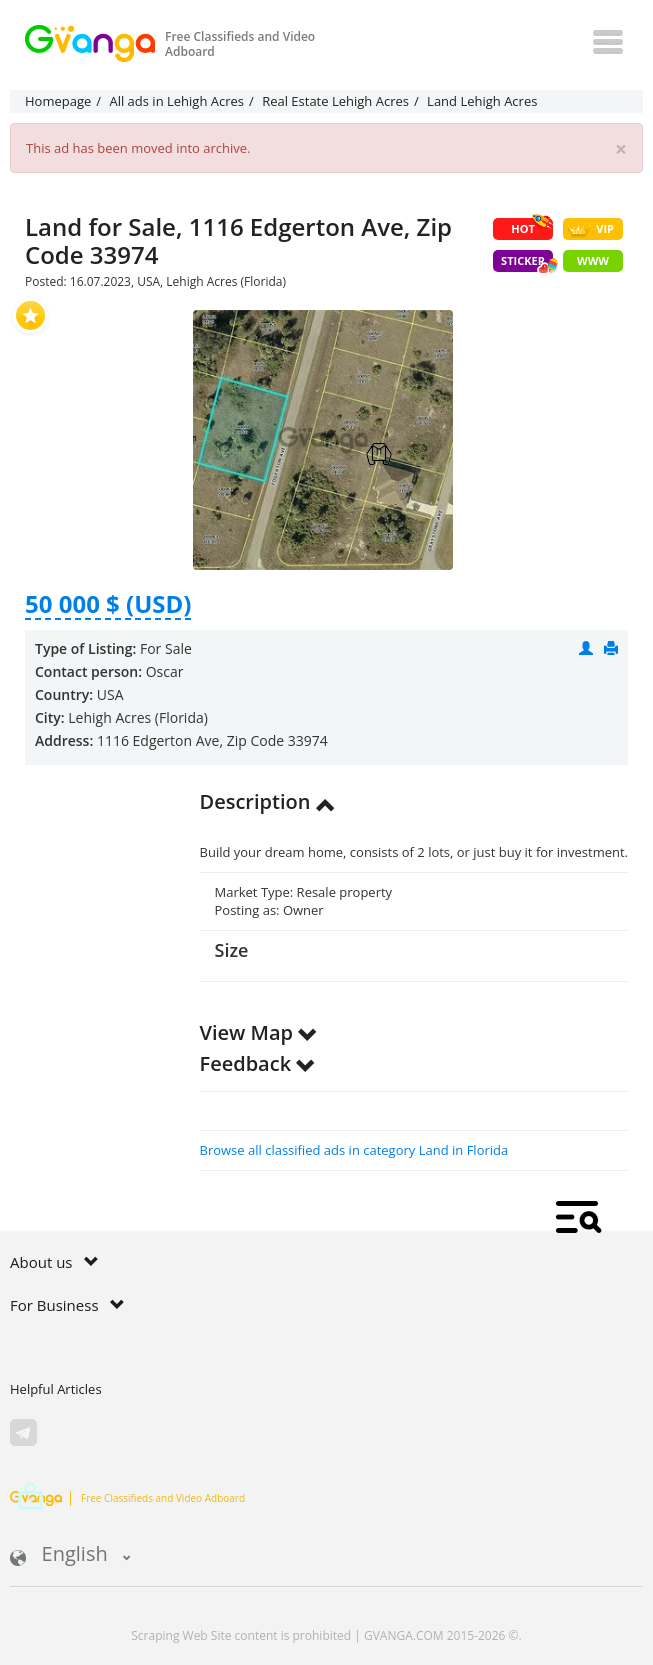  I want to click on unlock or access secured content, so click(30, 1497).